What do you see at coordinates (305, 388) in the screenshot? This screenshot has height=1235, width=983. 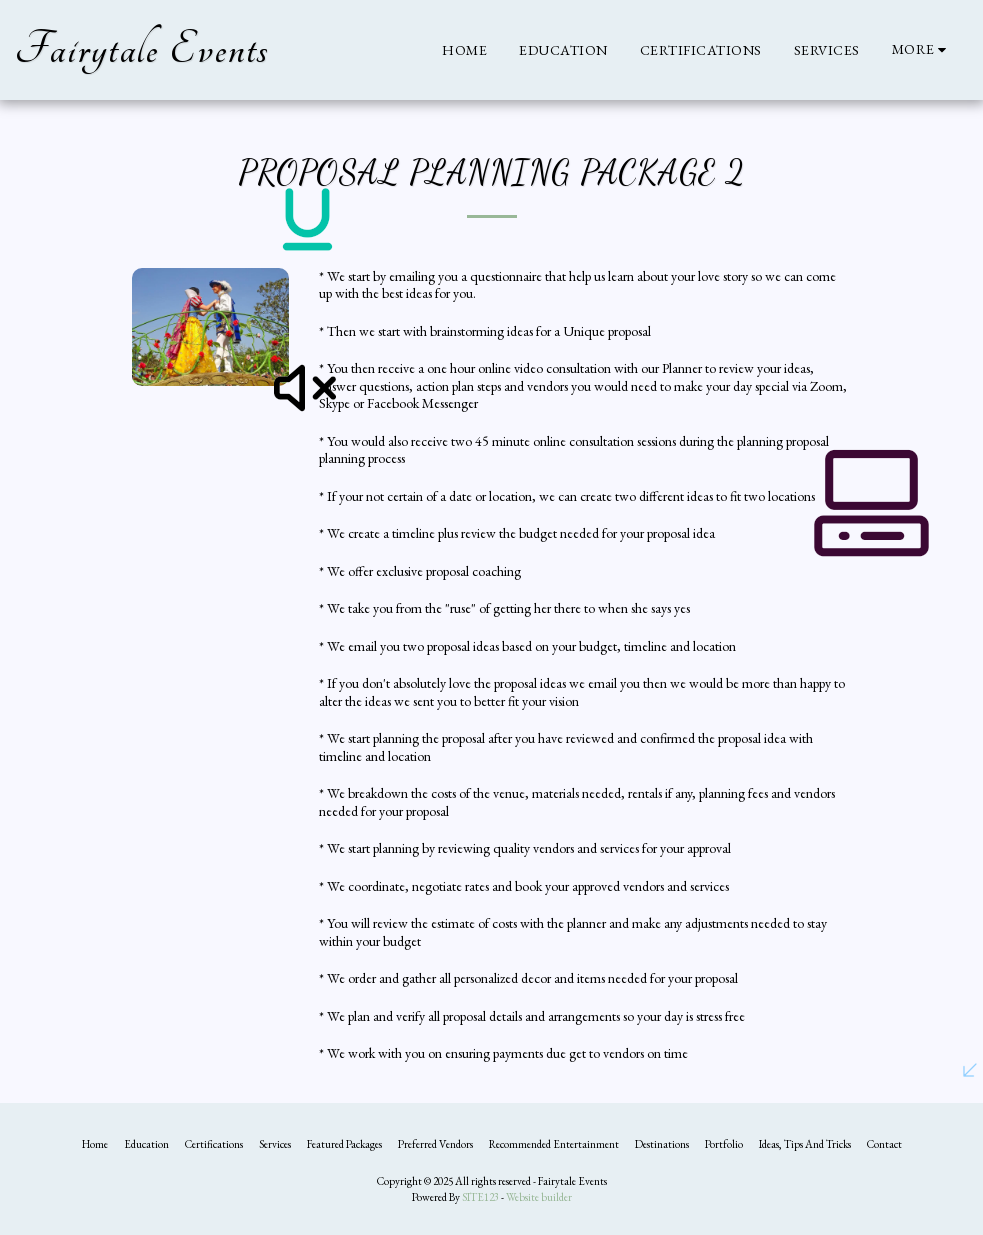 I see `mute audio or sound` at bounding box center [305, 388].